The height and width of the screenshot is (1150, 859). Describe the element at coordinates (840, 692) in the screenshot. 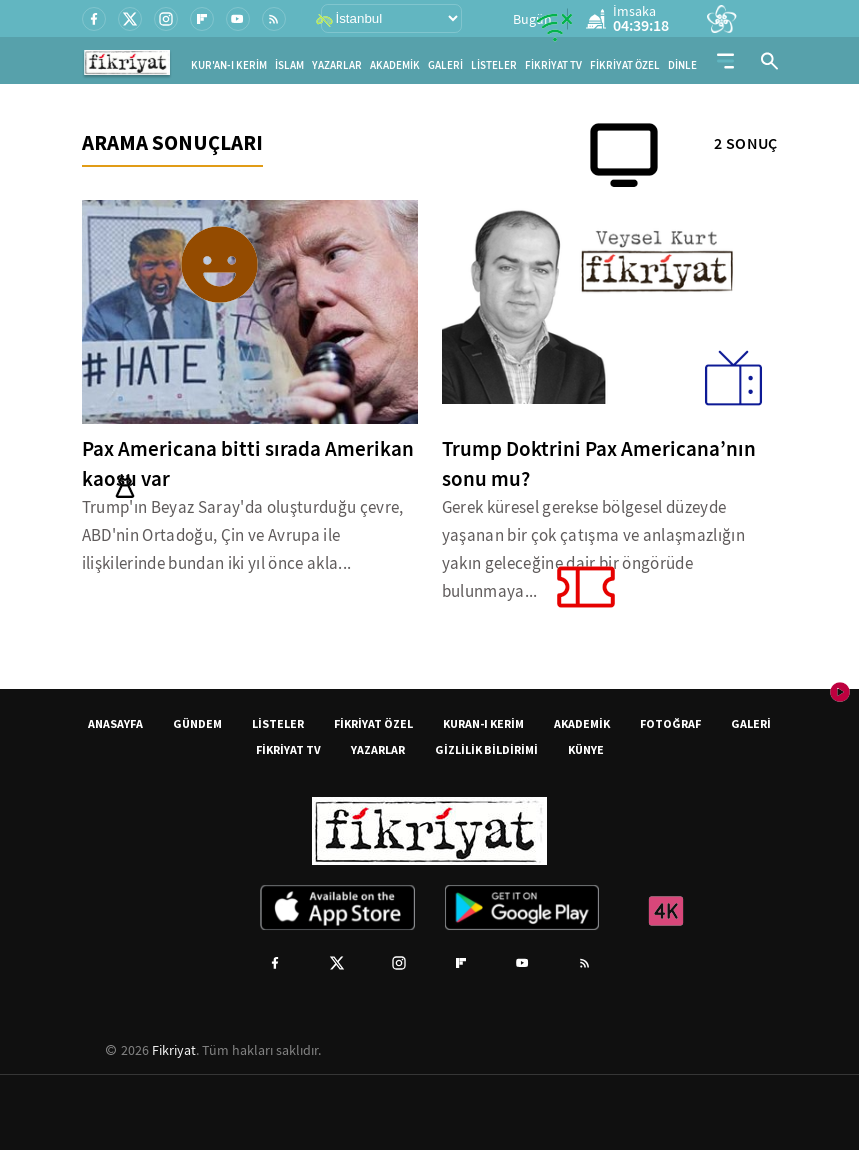

I see `play media content` at that location.